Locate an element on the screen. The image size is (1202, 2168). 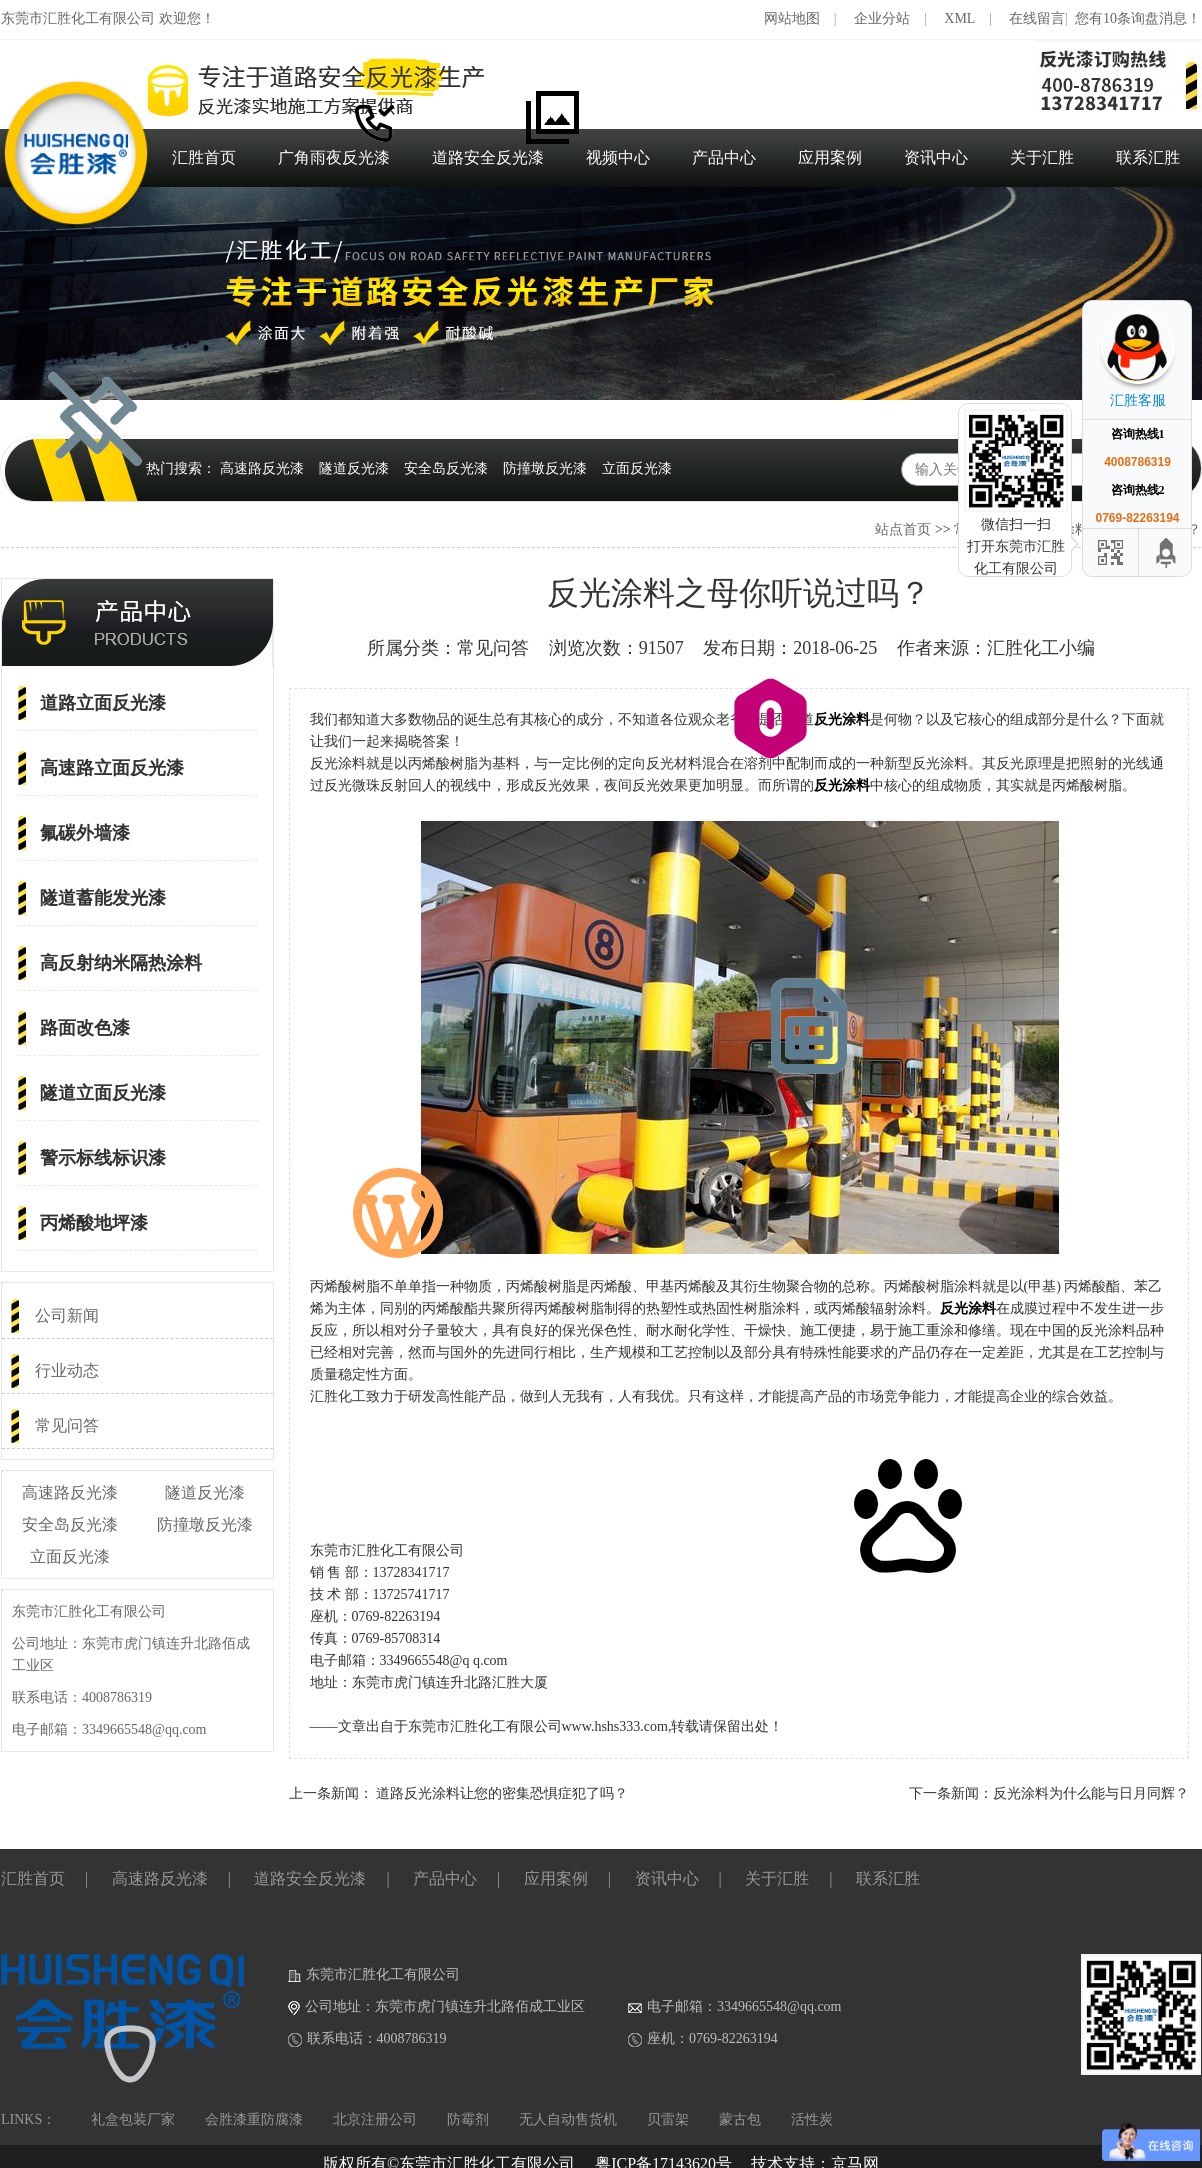
link to wordpress site or blog is located at coordinates (398, 1213).